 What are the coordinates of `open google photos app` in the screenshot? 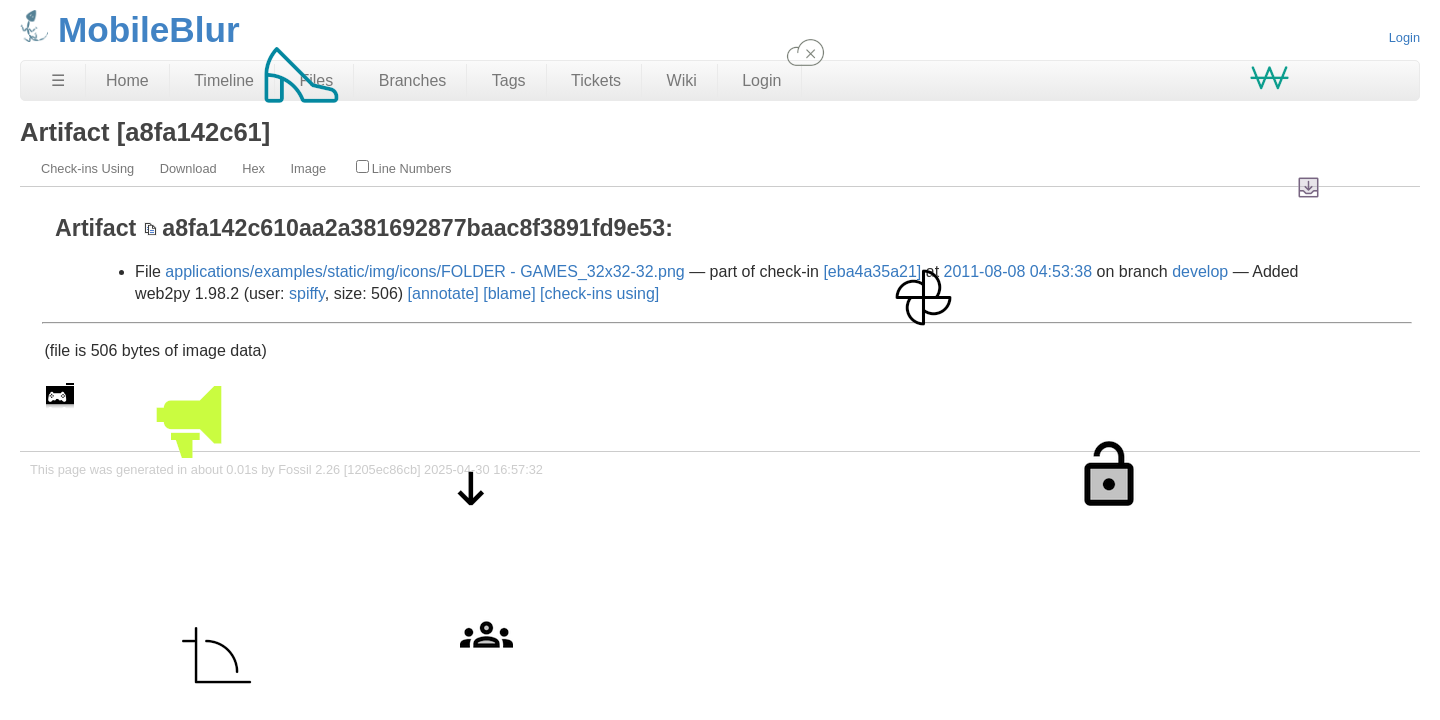 It's located at (923, 297).